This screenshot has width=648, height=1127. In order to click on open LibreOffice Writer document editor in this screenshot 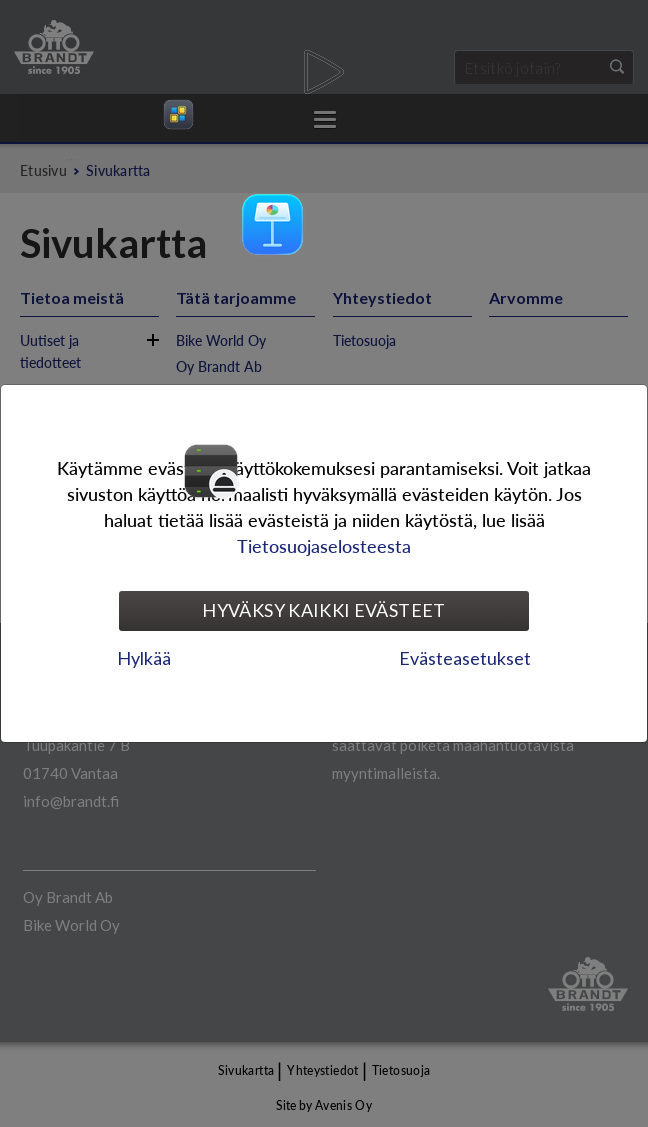, I will do `click(272, 224)`.